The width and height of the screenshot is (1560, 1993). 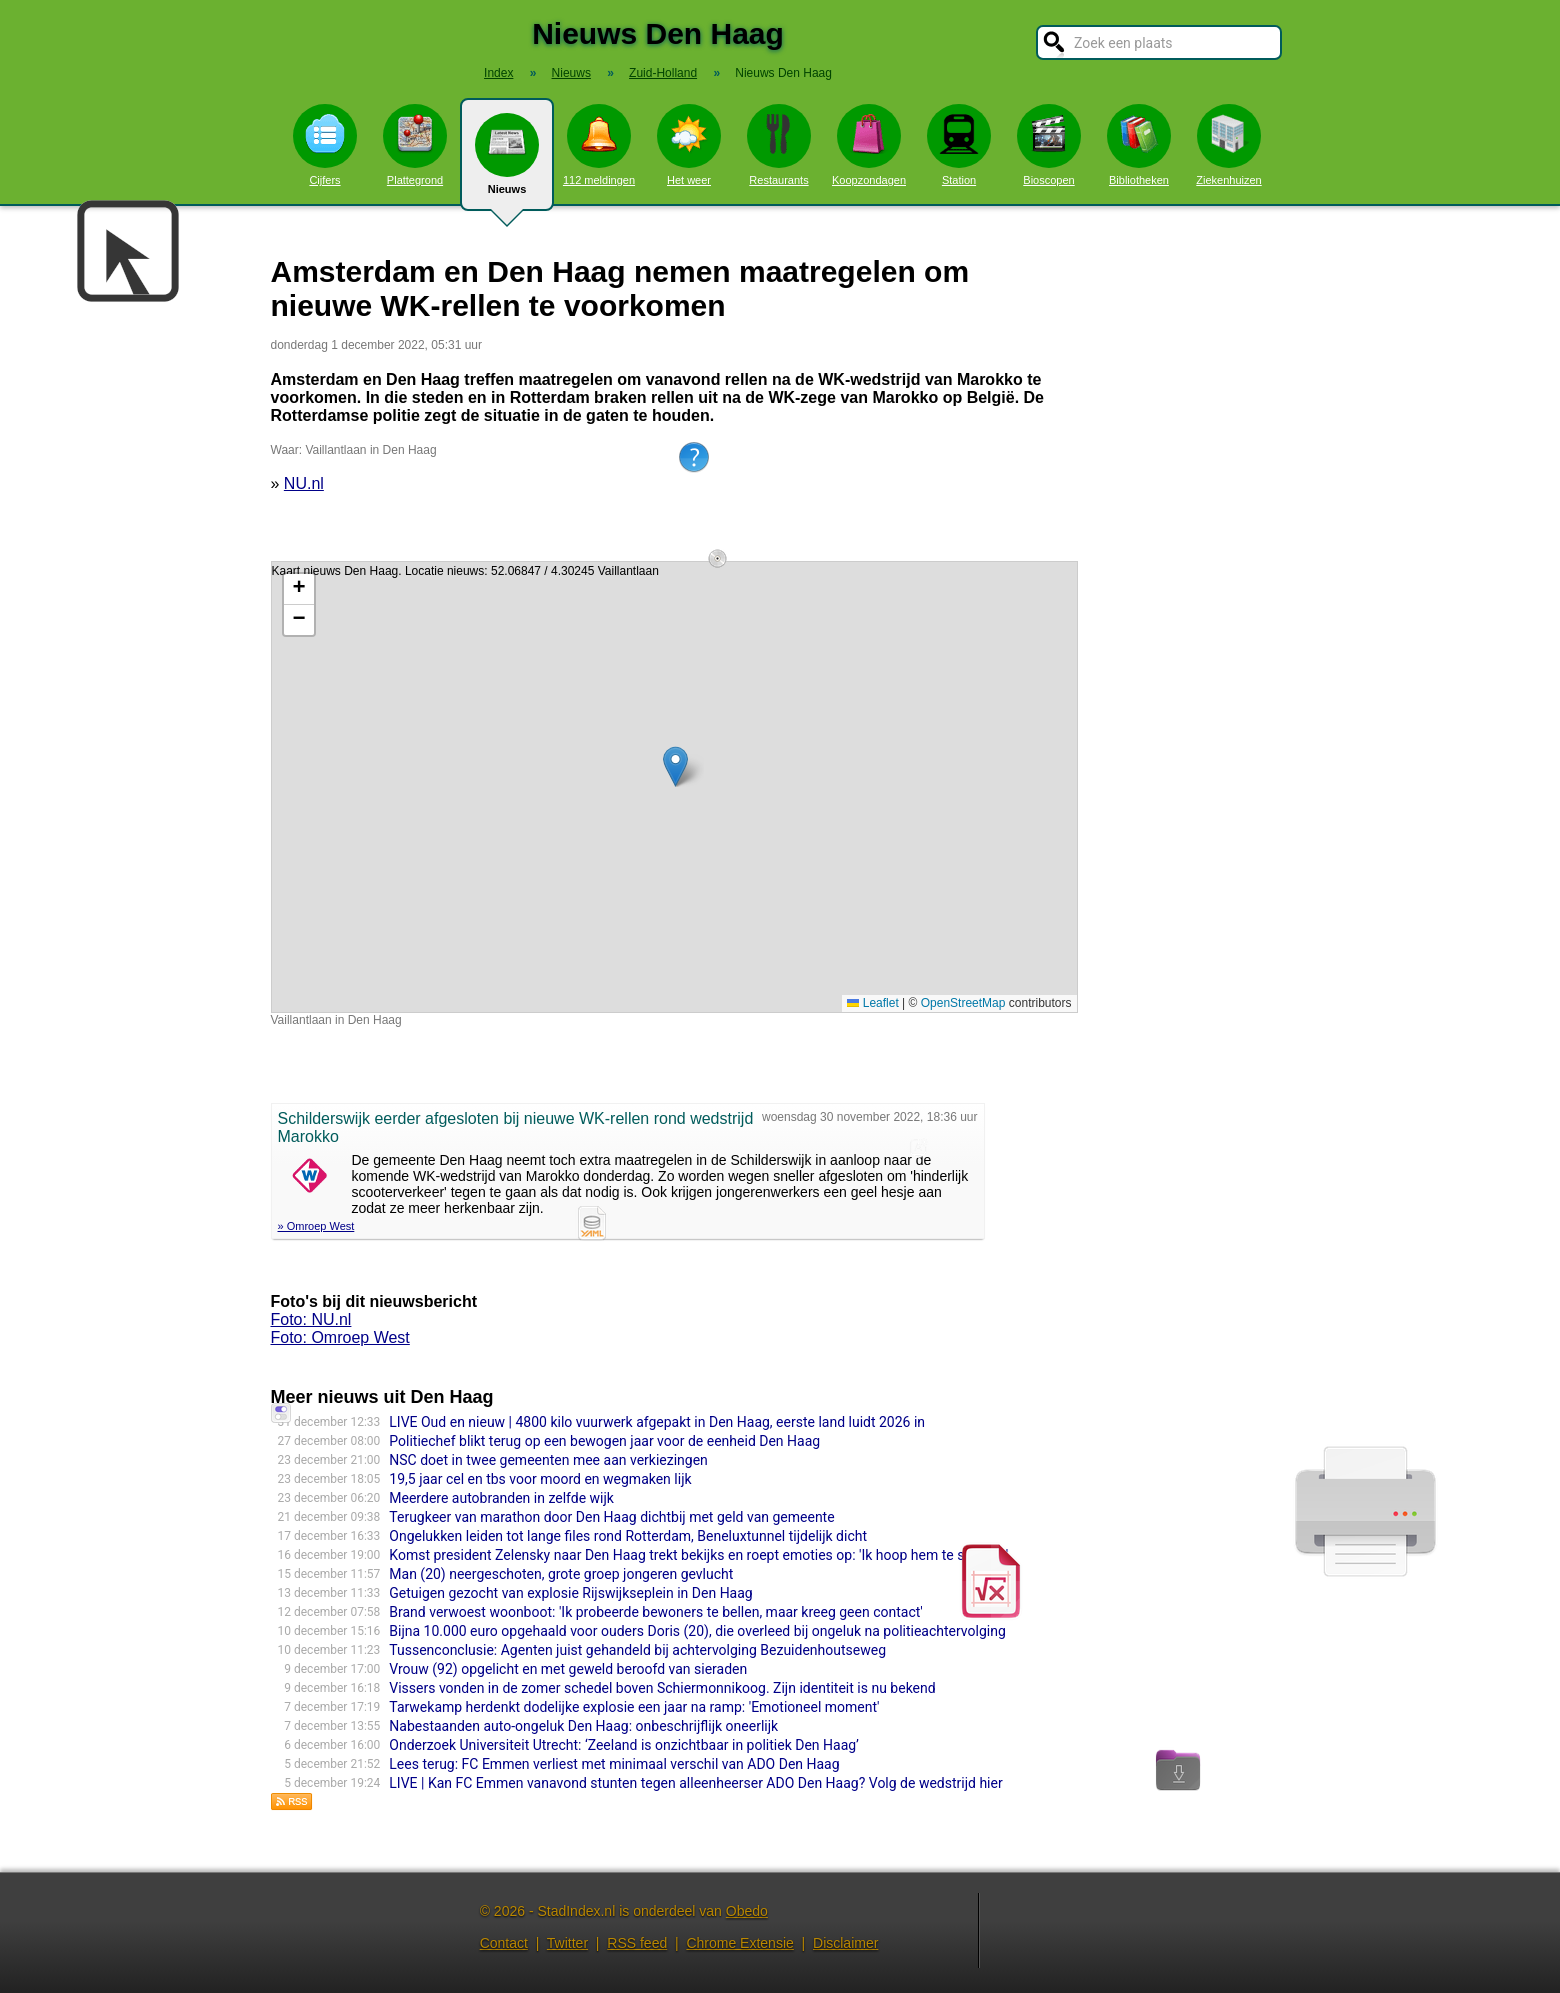 I want to click on adjust keyboard backlight brightness, so click(x=919, y=1148).